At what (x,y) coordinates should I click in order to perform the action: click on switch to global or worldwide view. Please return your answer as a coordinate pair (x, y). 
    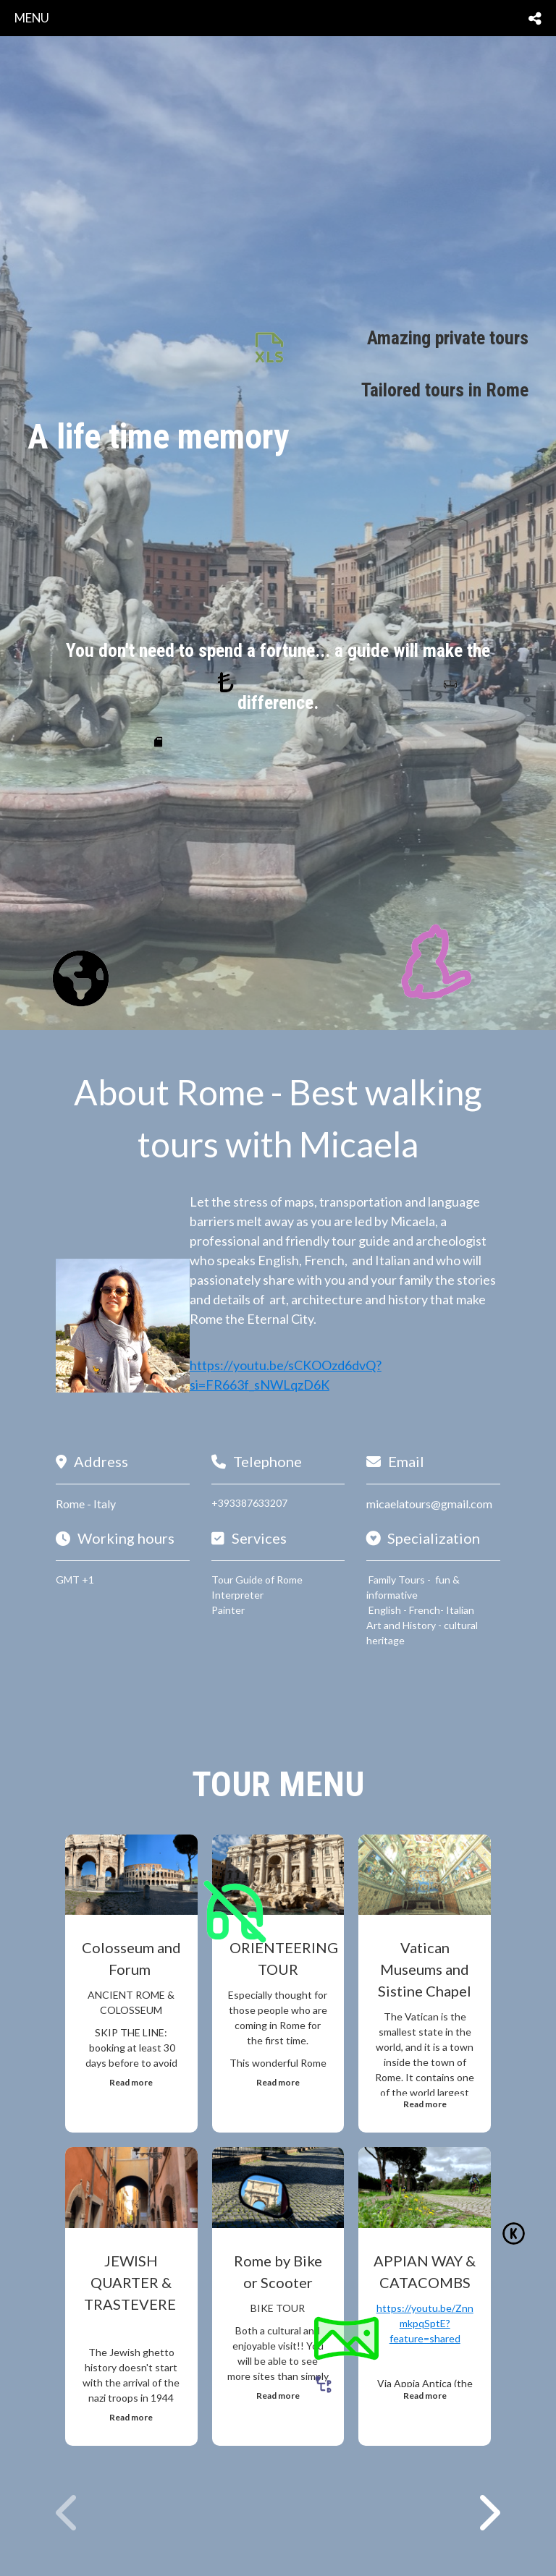
    Looking at the image, I should click on (80, 978).